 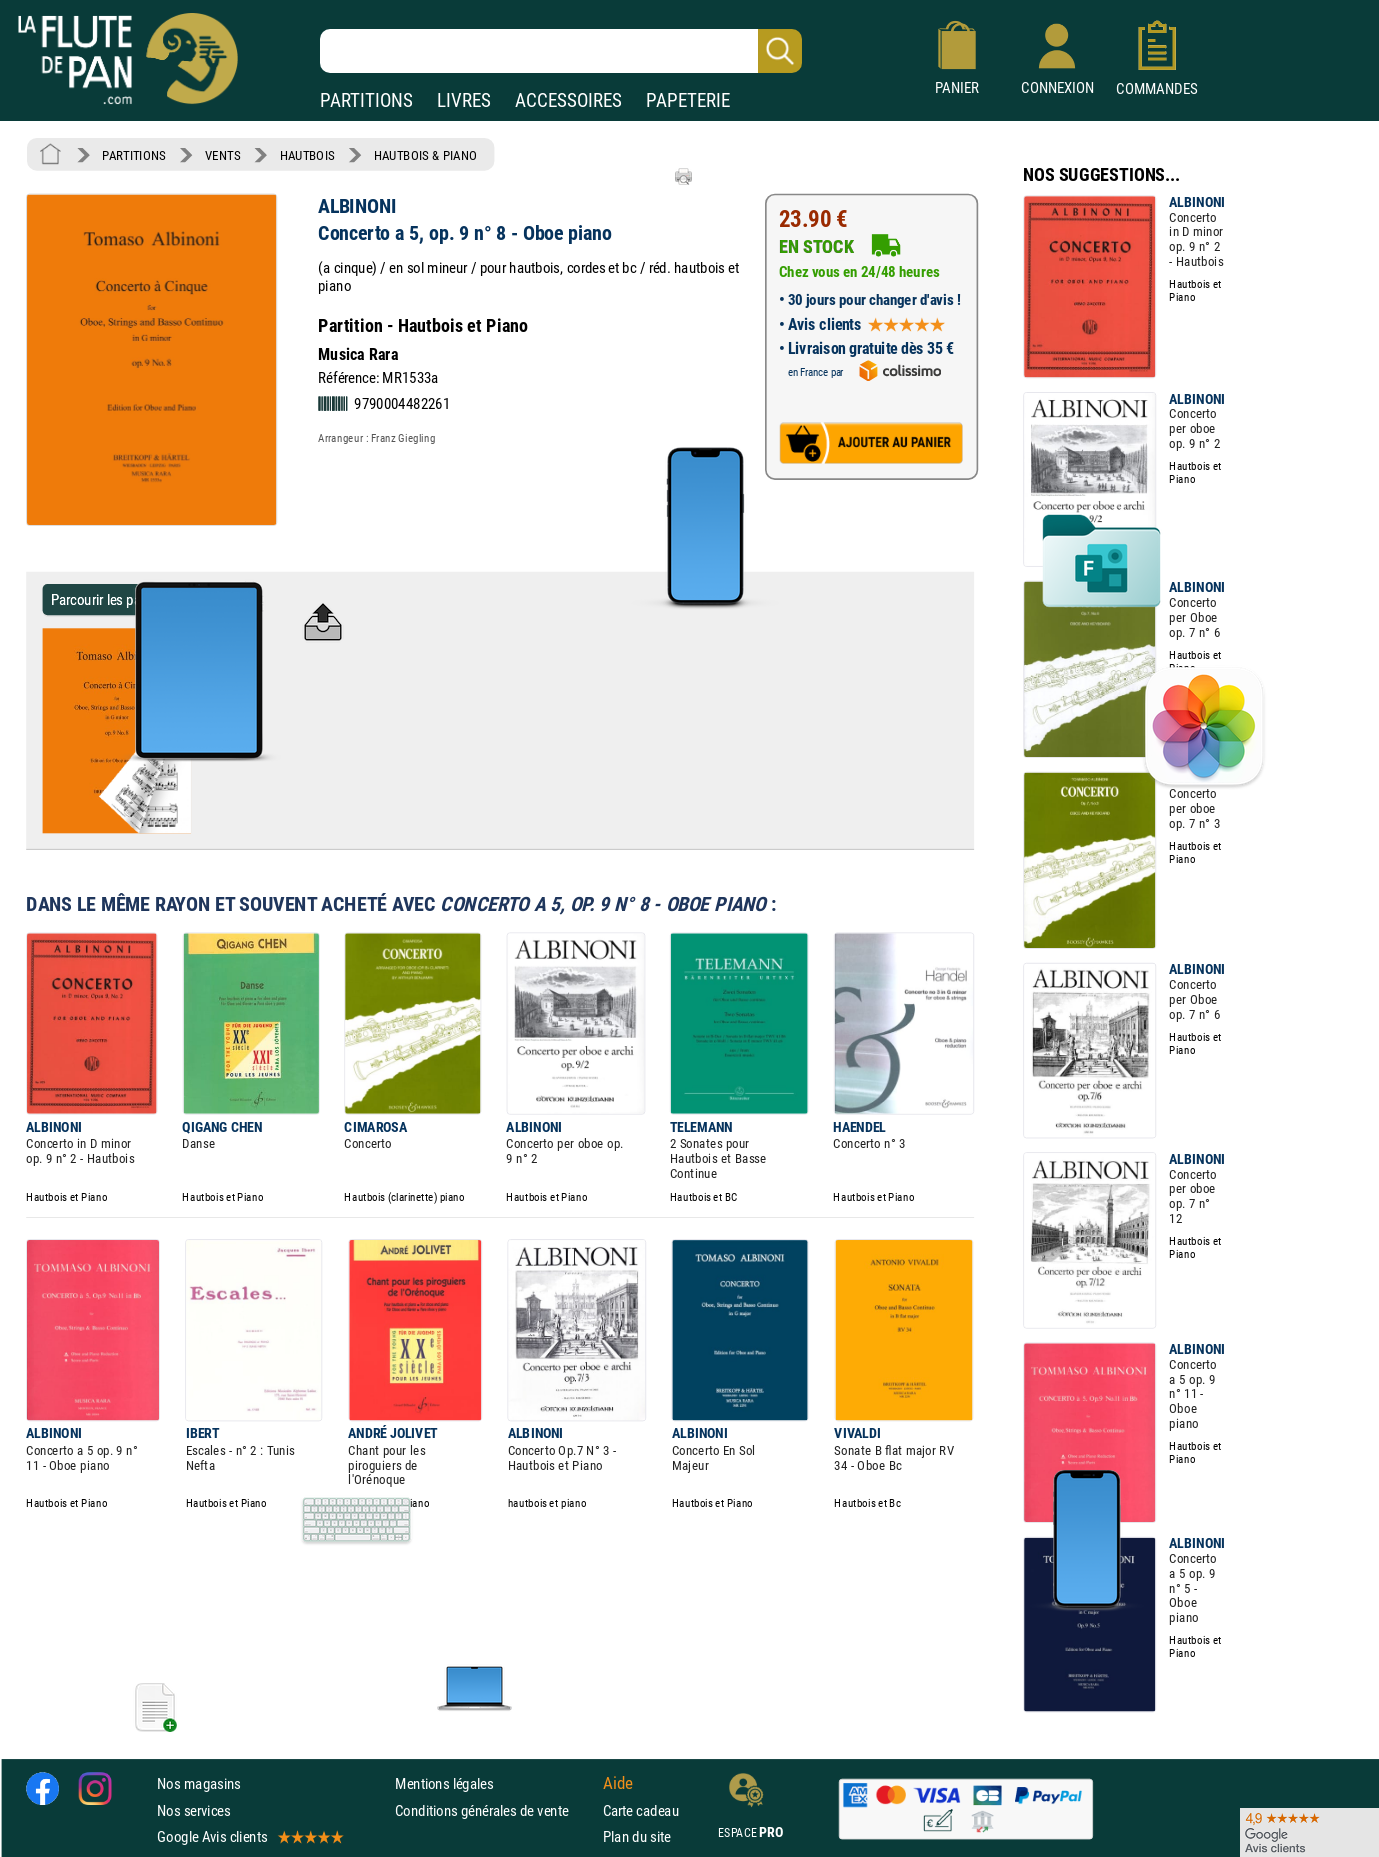 What do you see at coordinates (1101, 564) in the screenshot?
I see `folder containing Microsoft Forms files` at bounding box center [1101, 564].